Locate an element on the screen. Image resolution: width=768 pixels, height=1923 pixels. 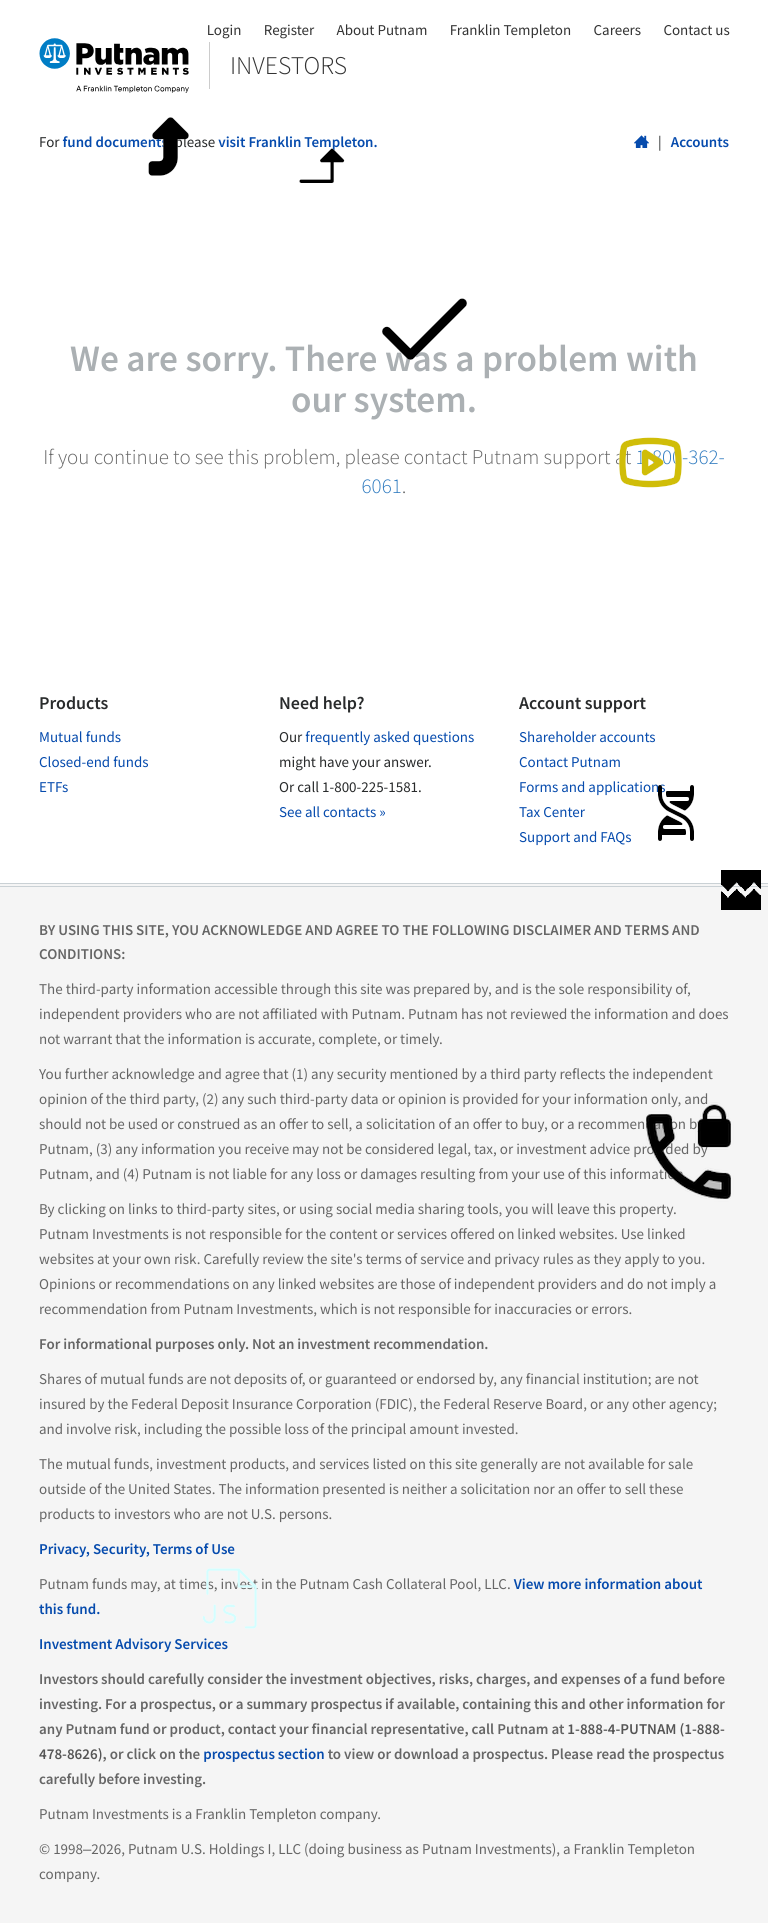
open YouTube app is located at coordinates (650, 462).